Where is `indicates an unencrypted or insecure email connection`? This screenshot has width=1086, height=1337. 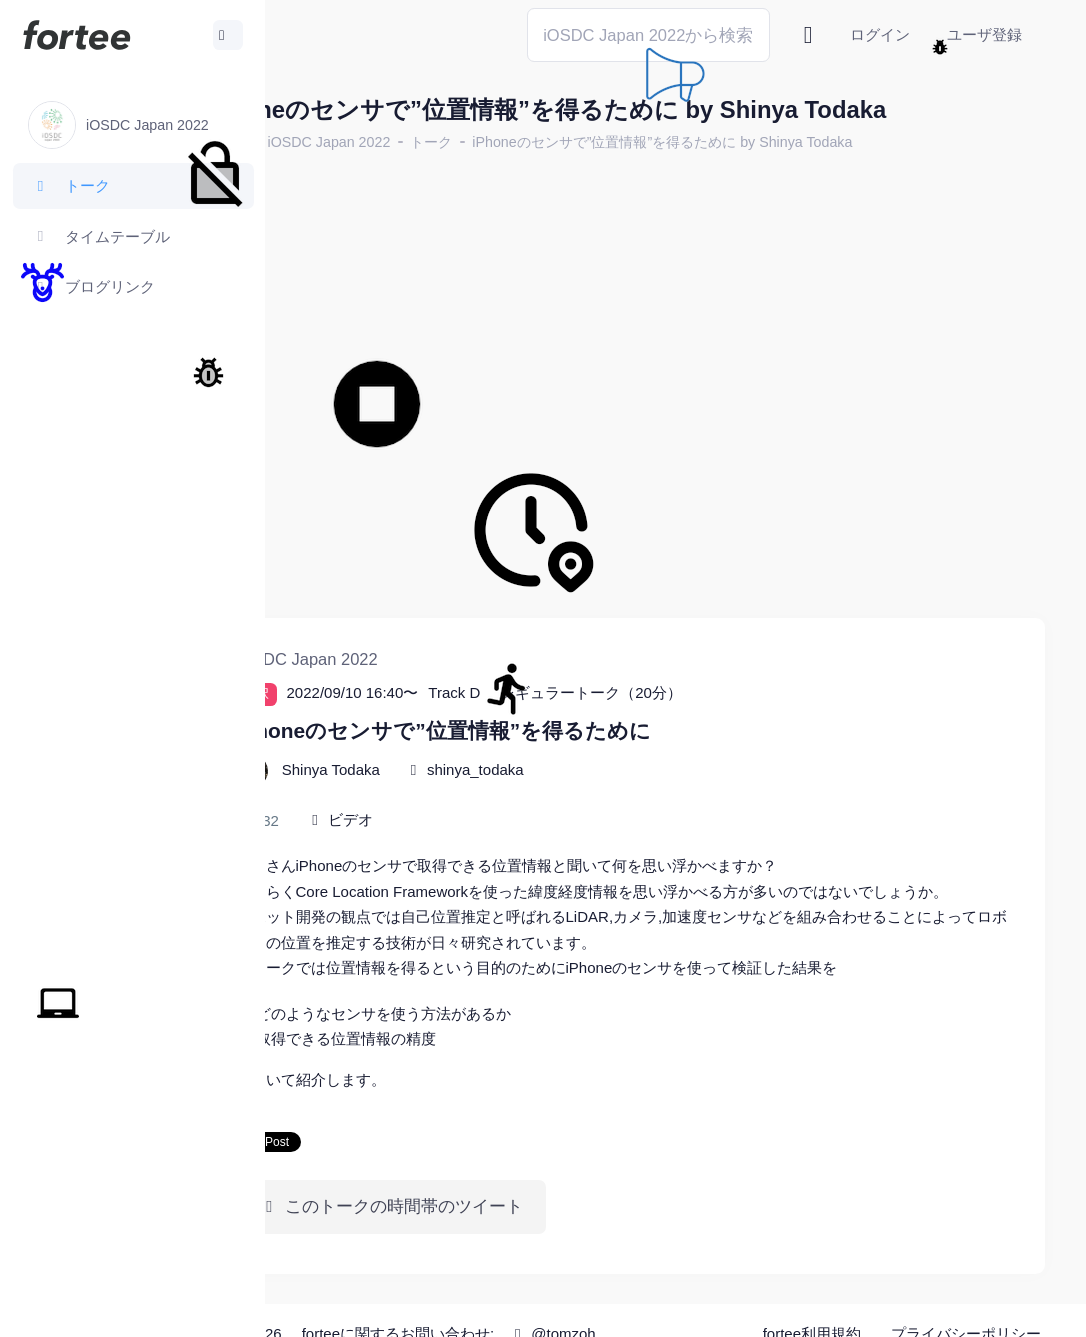
indicates an unencrypted or insecure email connection is located at coordinates (215, 174).